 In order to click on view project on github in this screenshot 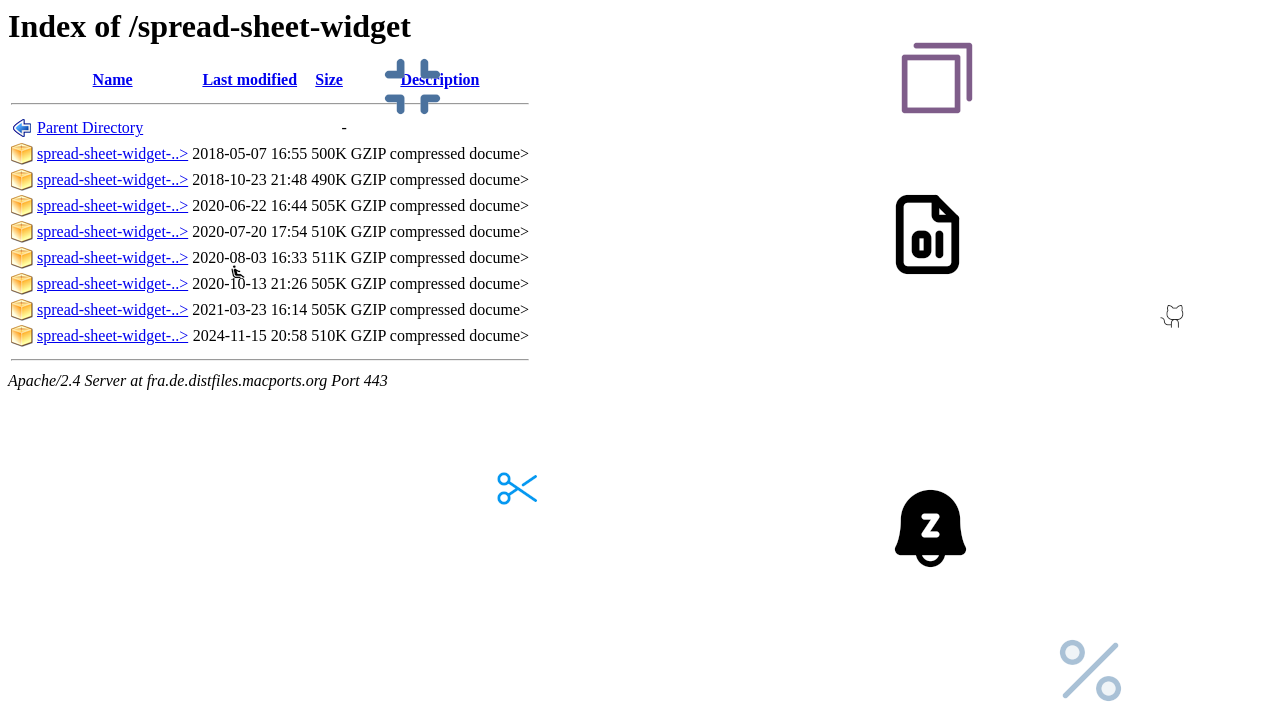, I will do `click(1174, 316)`.